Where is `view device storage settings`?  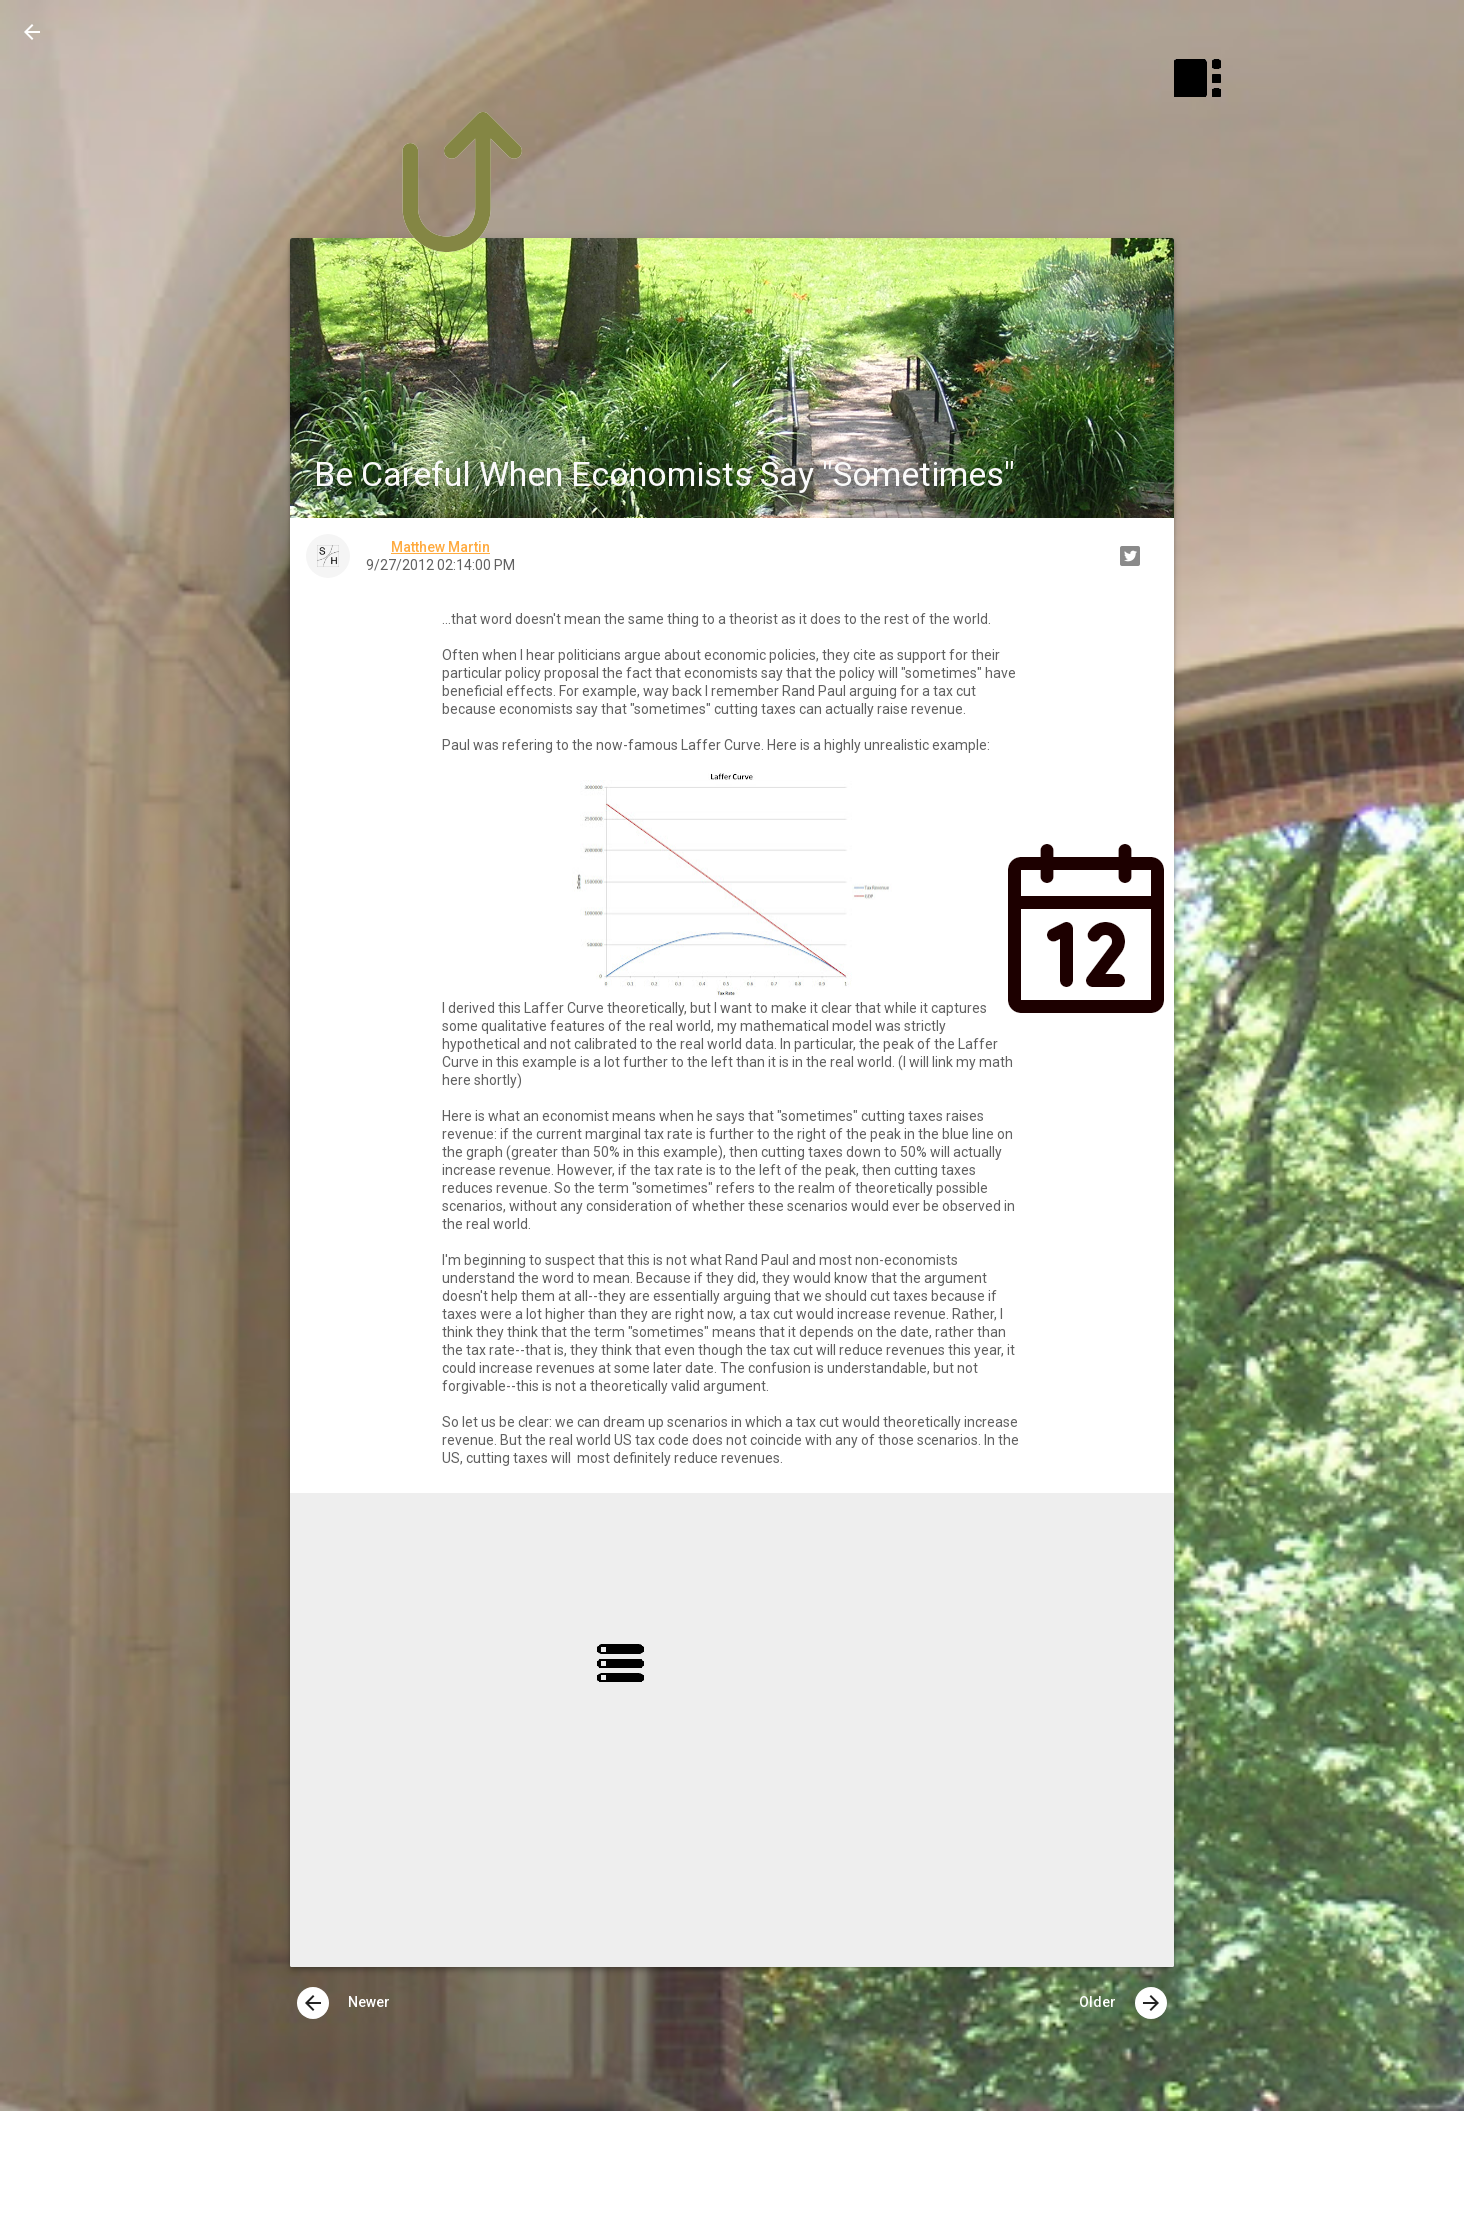 view device storage settings is located at coordinates (620, 1663).